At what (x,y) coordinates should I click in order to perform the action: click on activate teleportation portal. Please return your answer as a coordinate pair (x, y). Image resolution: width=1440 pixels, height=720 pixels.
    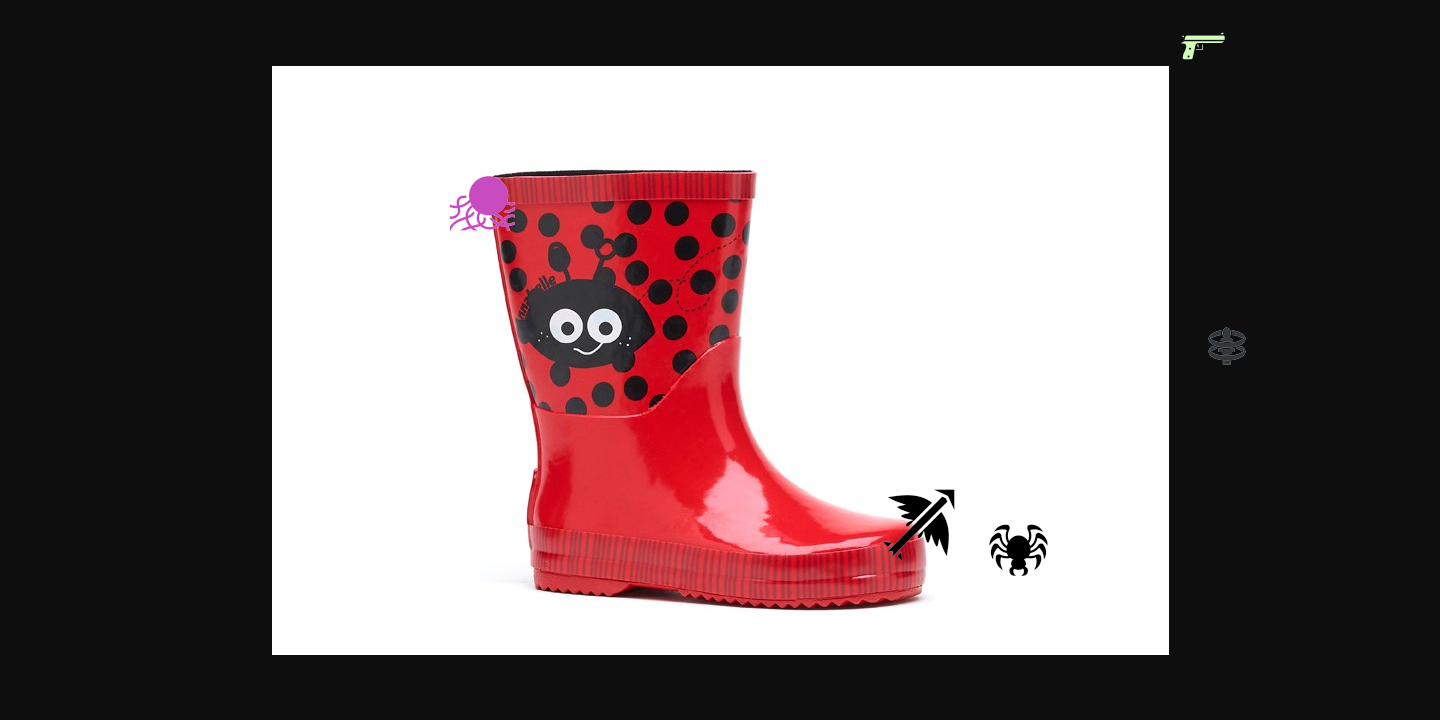
    Looking at the image, I should click on (1227, 346).